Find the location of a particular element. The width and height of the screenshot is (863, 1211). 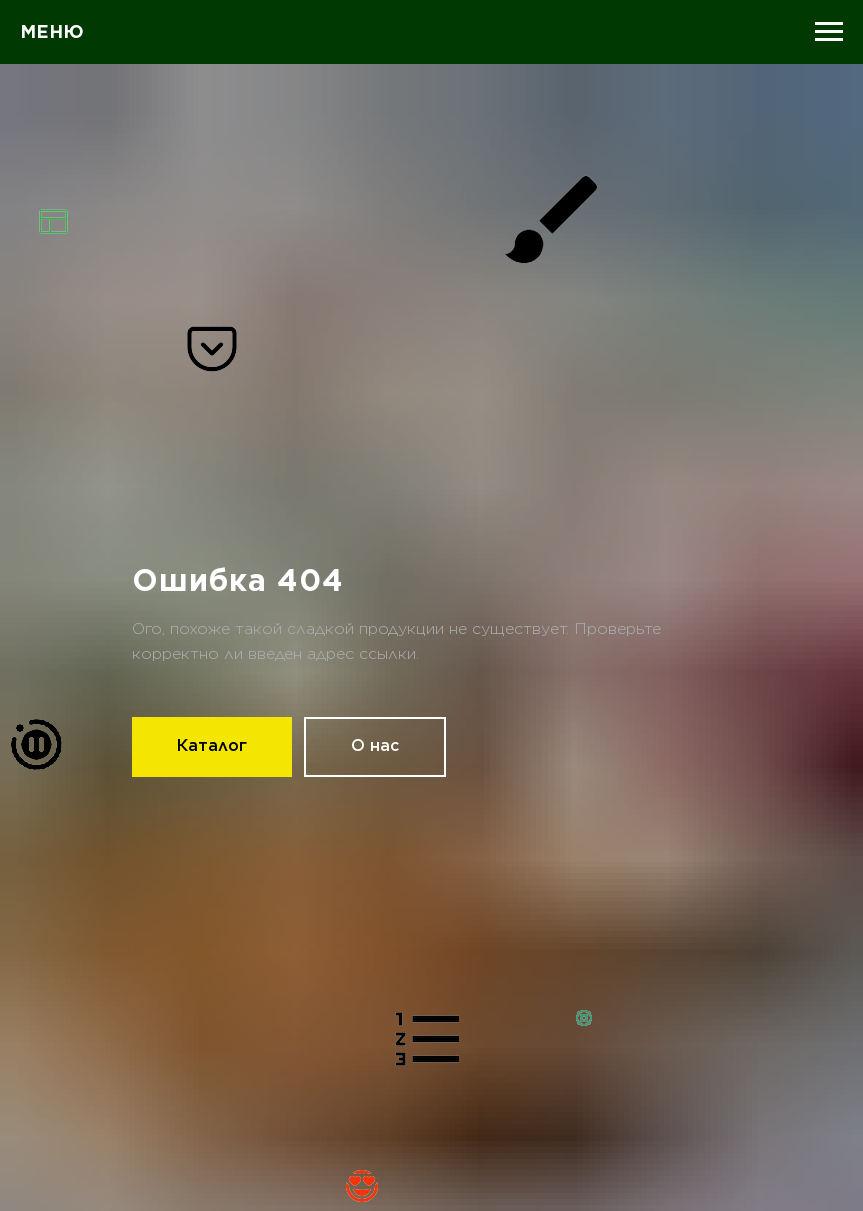

save to pocket app is located at coordinates (212, 349).